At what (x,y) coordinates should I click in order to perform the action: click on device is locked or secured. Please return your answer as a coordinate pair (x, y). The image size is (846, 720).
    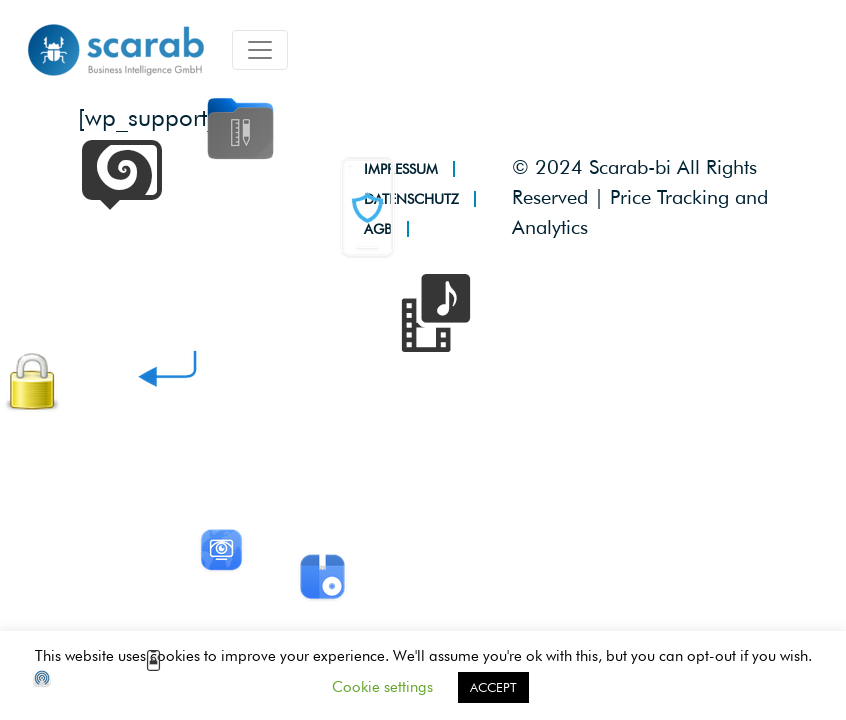
    Looking at the image, I should click on (153, 660).